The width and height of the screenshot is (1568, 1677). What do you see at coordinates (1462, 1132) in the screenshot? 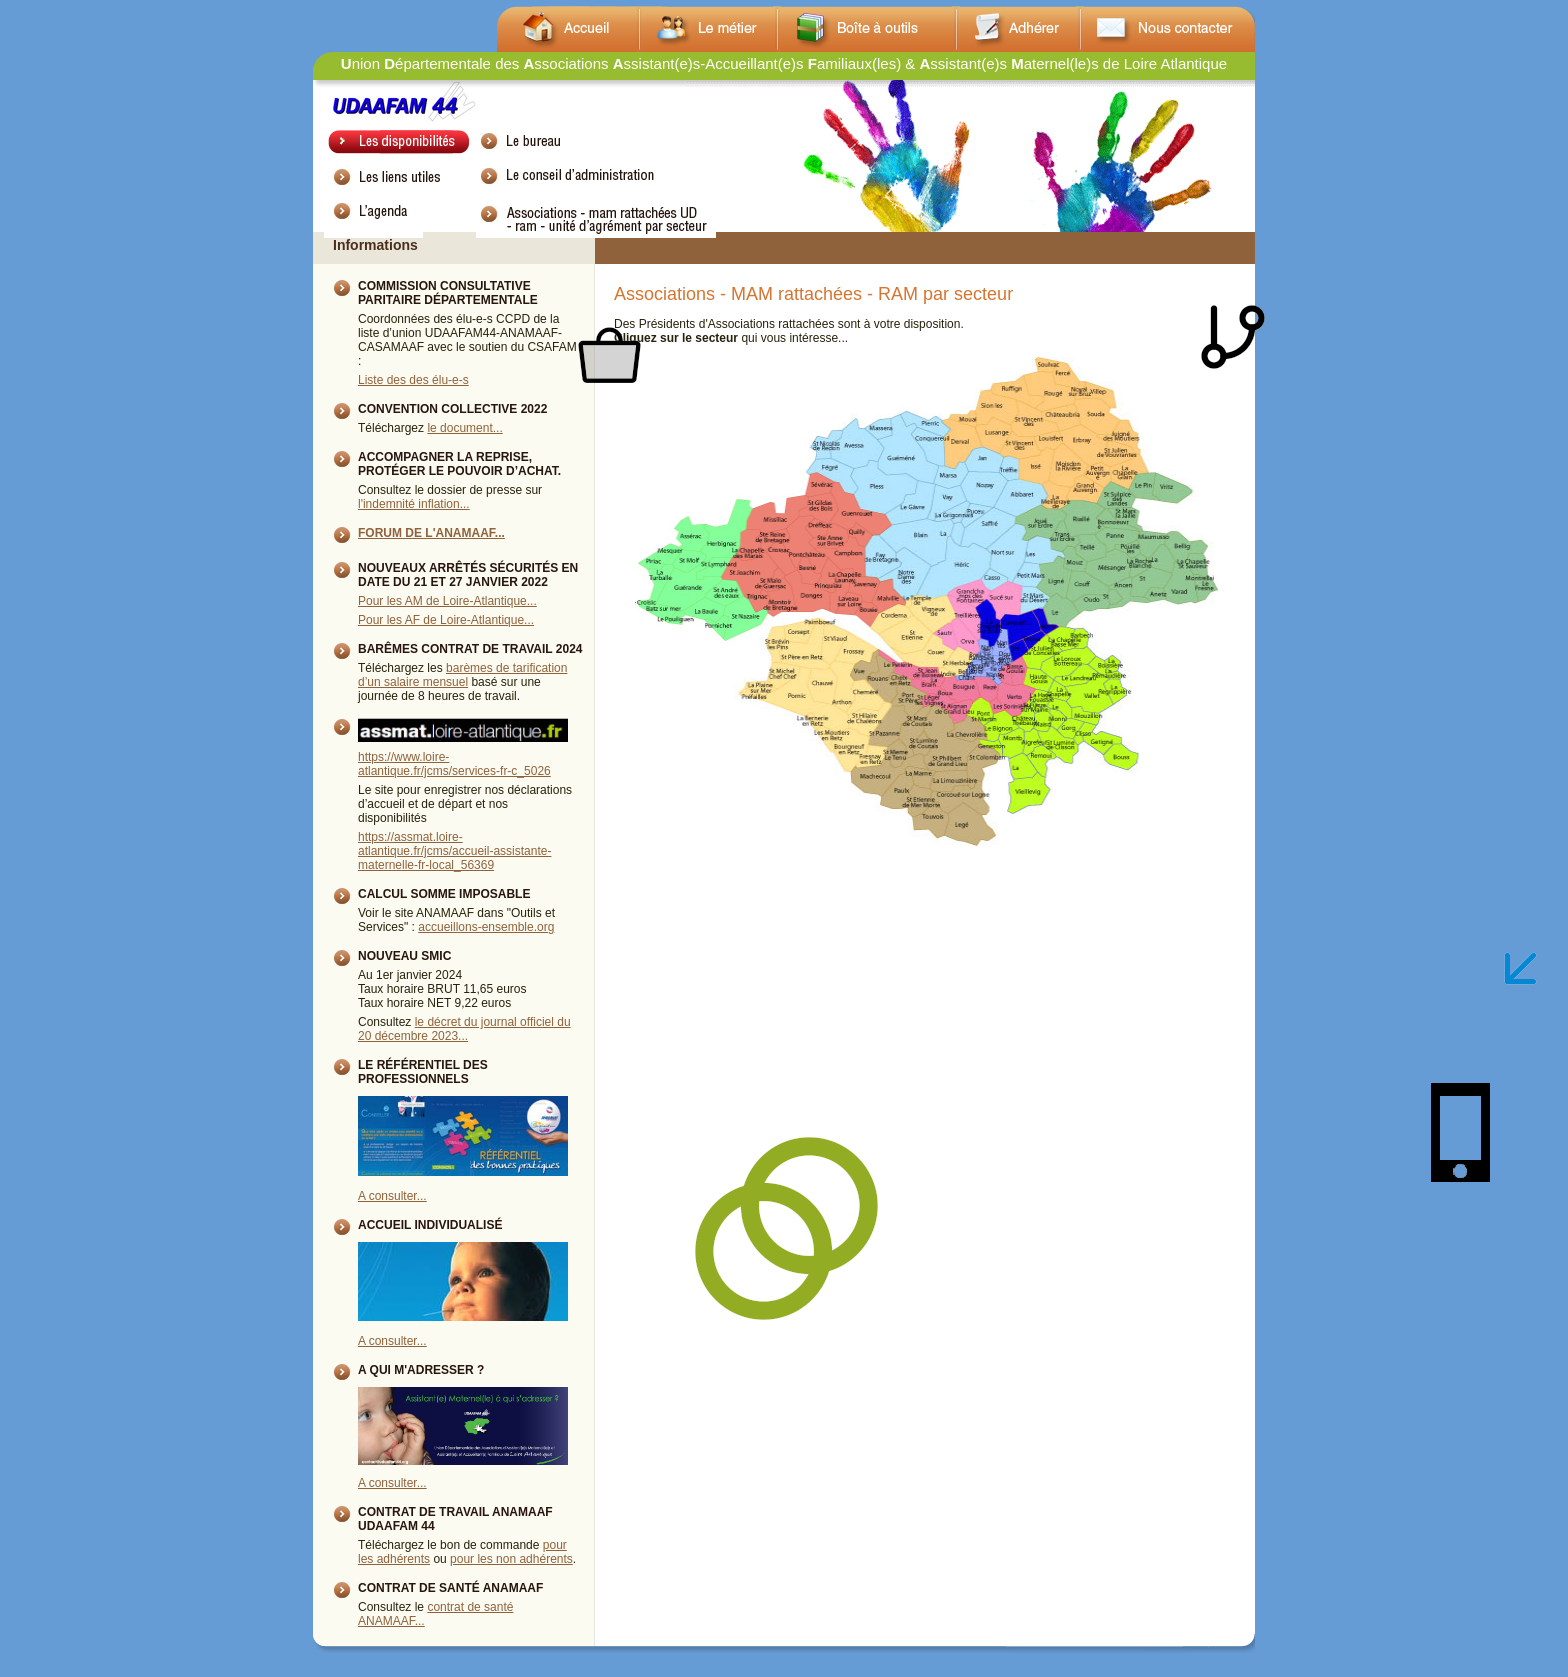
I see `indicates mobile device or smartphone` at bounding box center [1462, 1132].